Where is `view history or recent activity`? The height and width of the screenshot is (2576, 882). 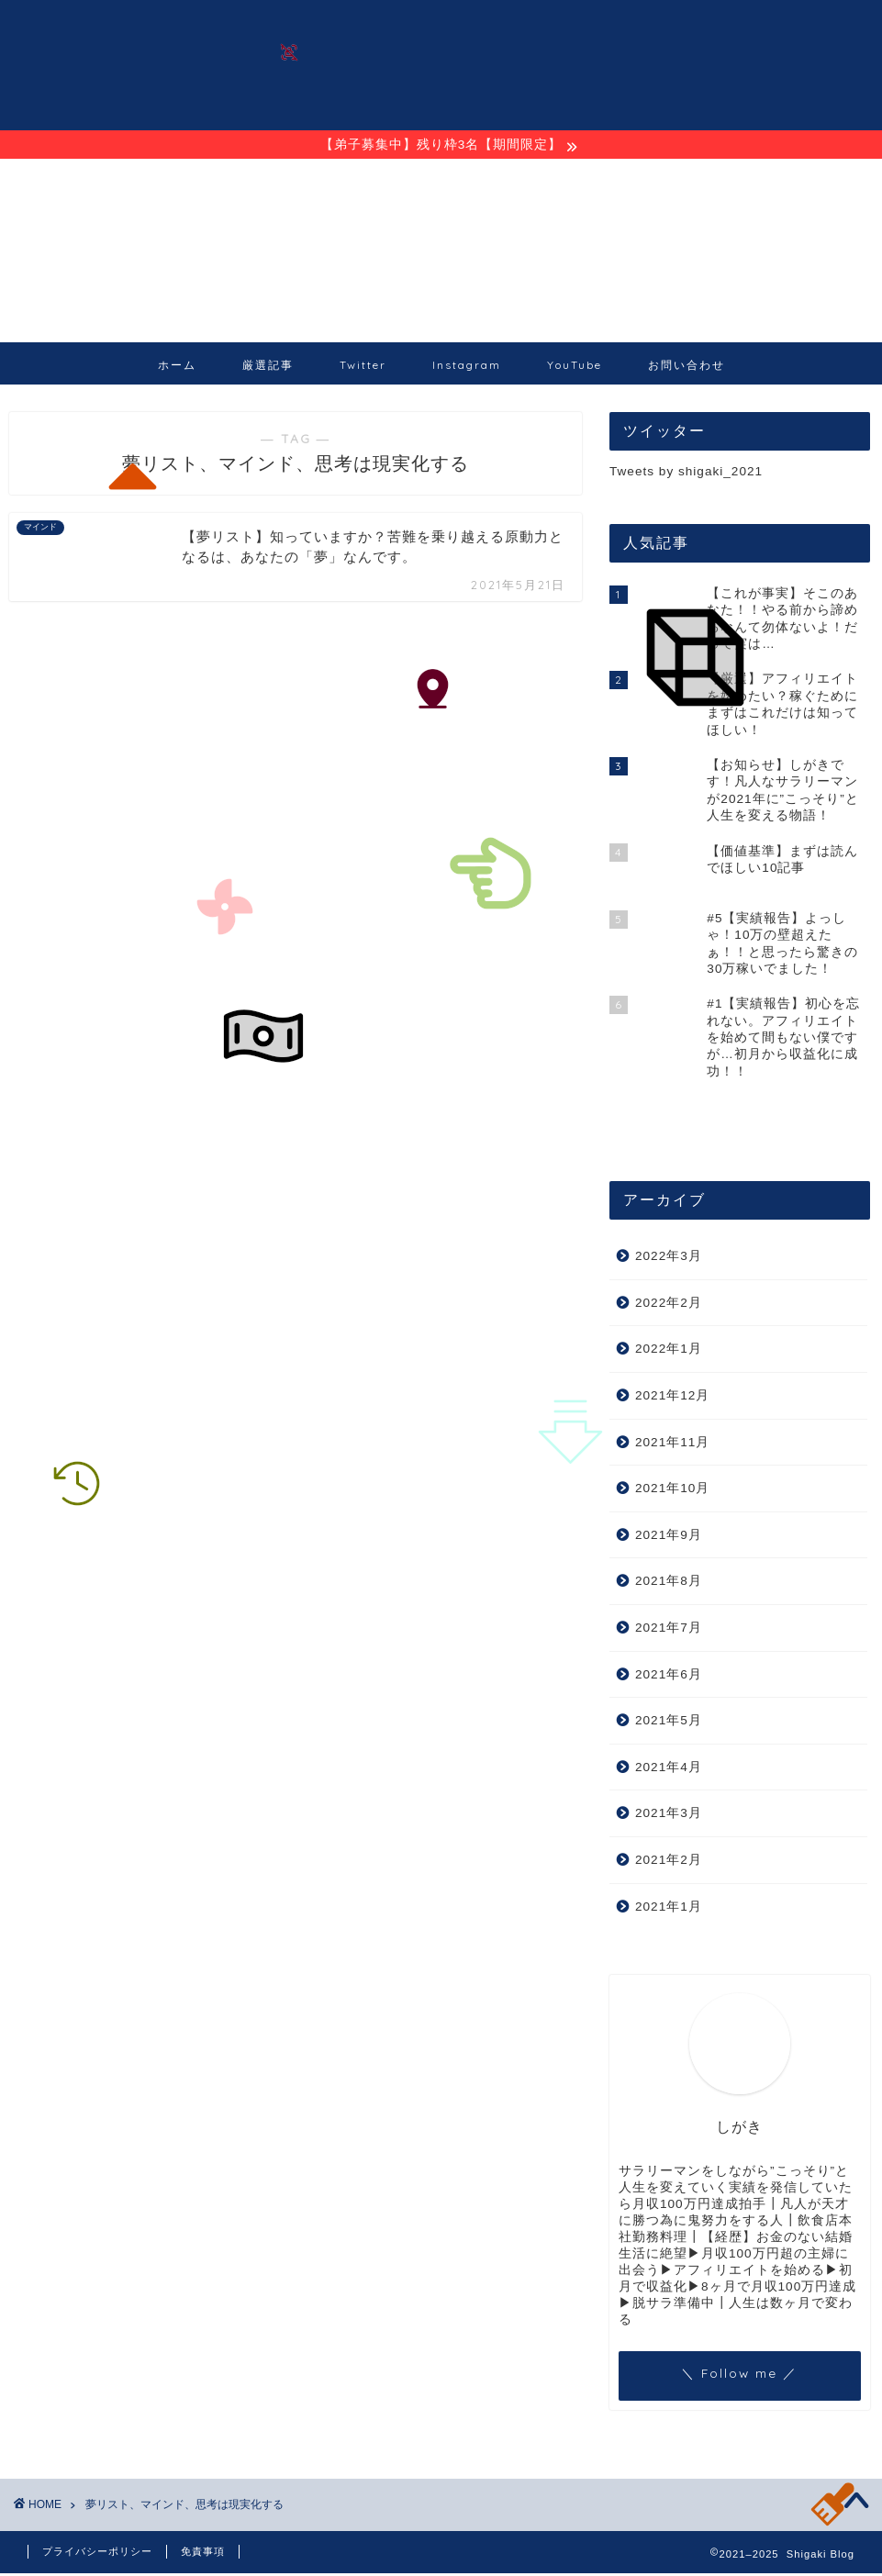
view history or recent activity is located at coordinates (77, 1483).